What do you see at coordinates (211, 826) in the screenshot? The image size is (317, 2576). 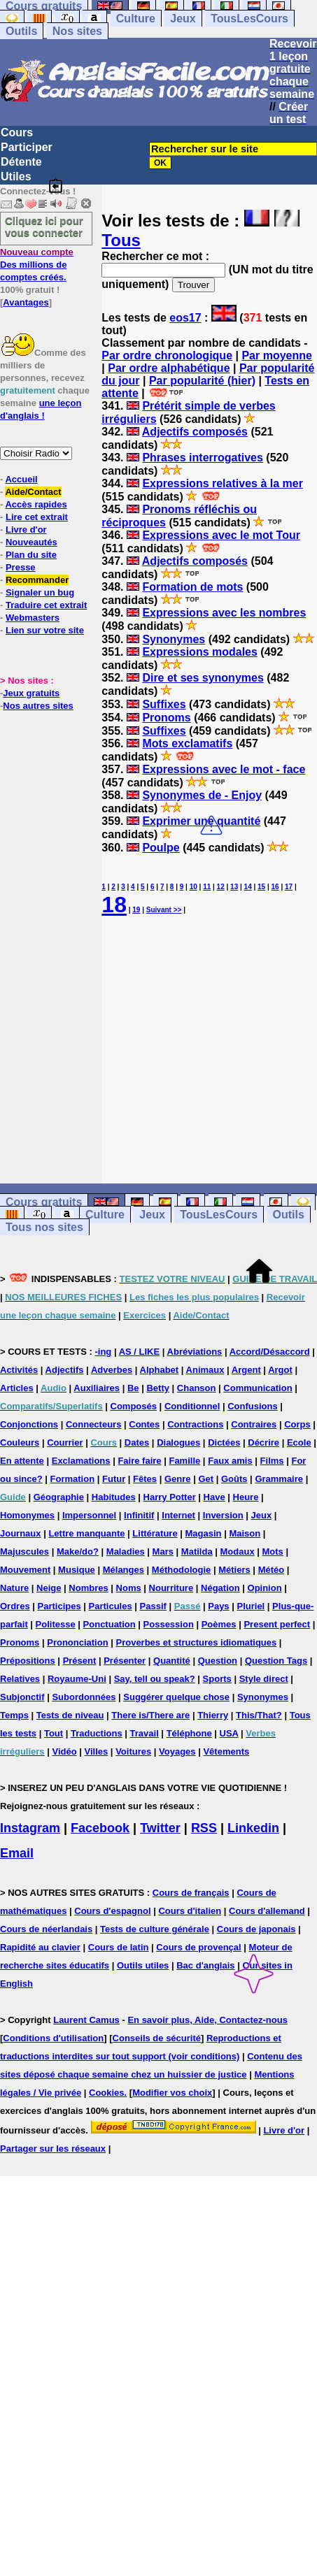 I see `indicates a warning or caution state` at bounding box center [211, 826].